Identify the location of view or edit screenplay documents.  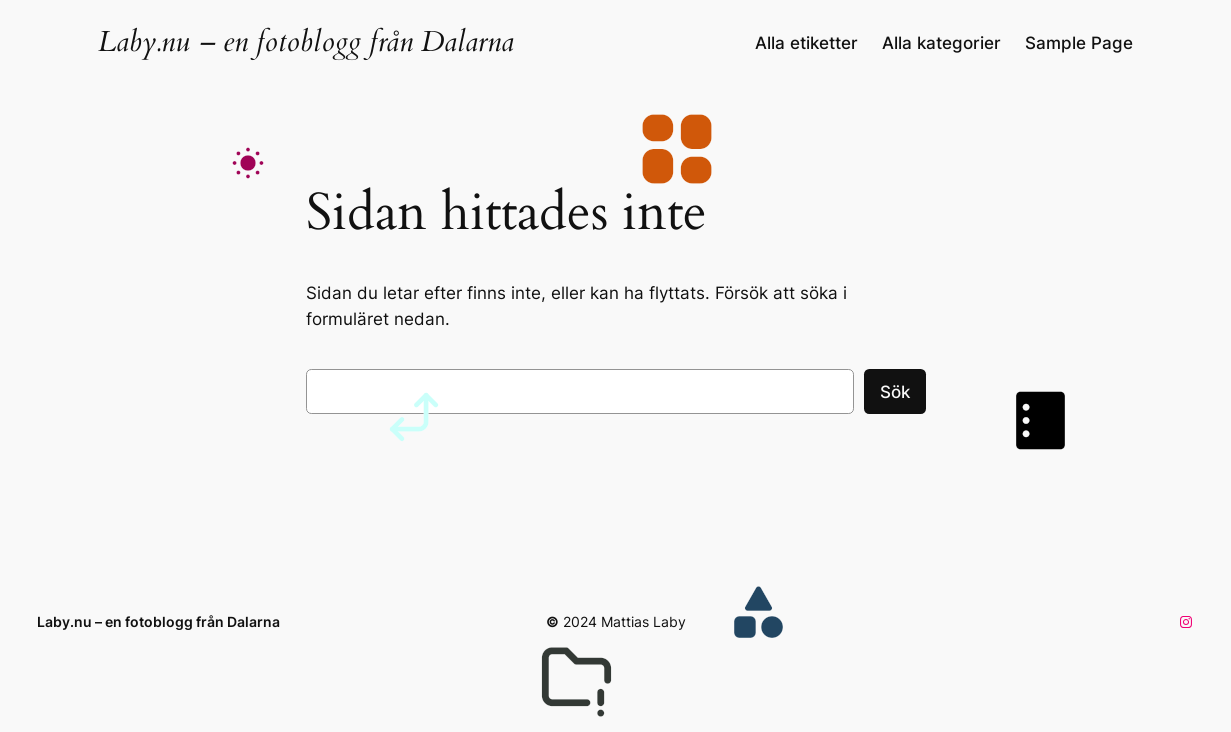
(1040, 420).